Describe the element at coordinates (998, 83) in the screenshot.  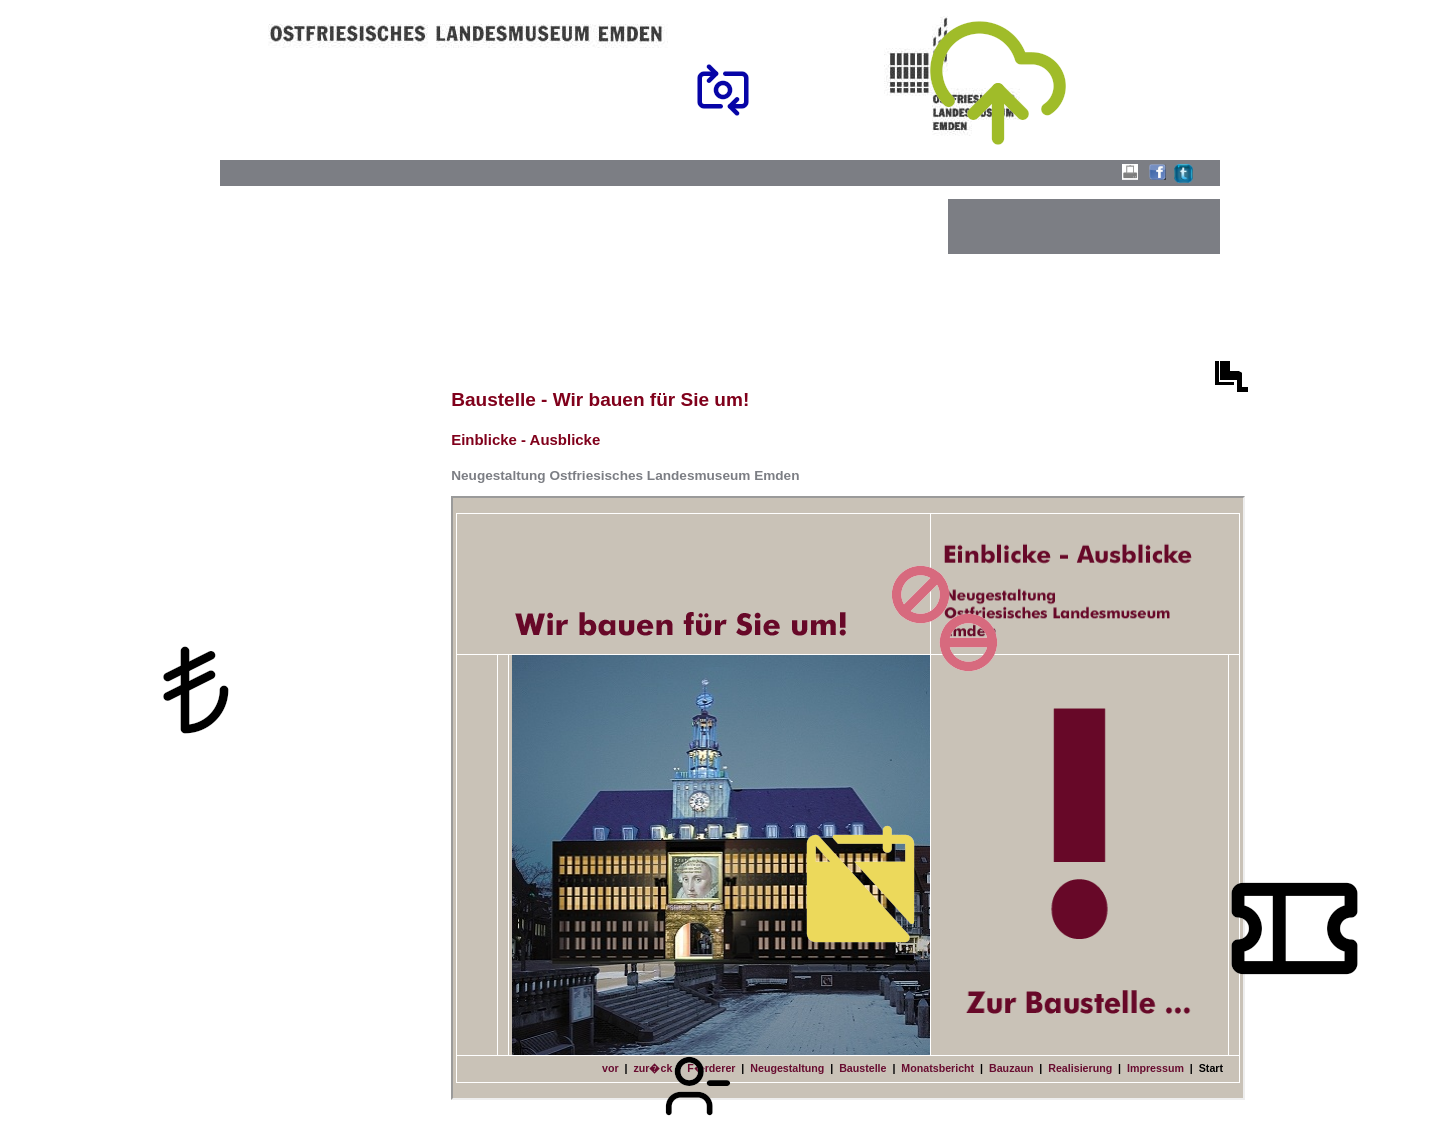
I see `upload file to cloud storage` at that location.